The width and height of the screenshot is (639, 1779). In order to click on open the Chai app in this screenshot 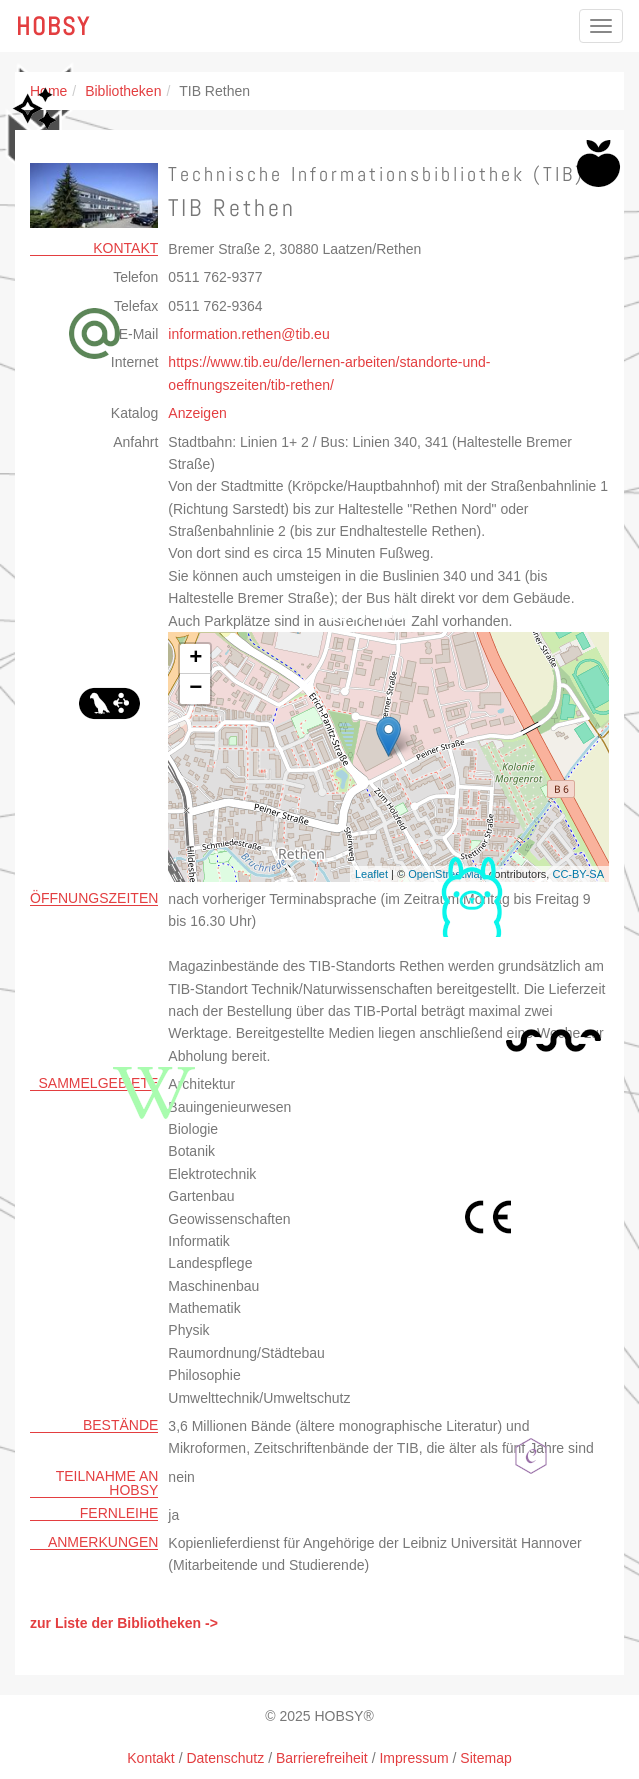, I will do `click(531, 1456)`.